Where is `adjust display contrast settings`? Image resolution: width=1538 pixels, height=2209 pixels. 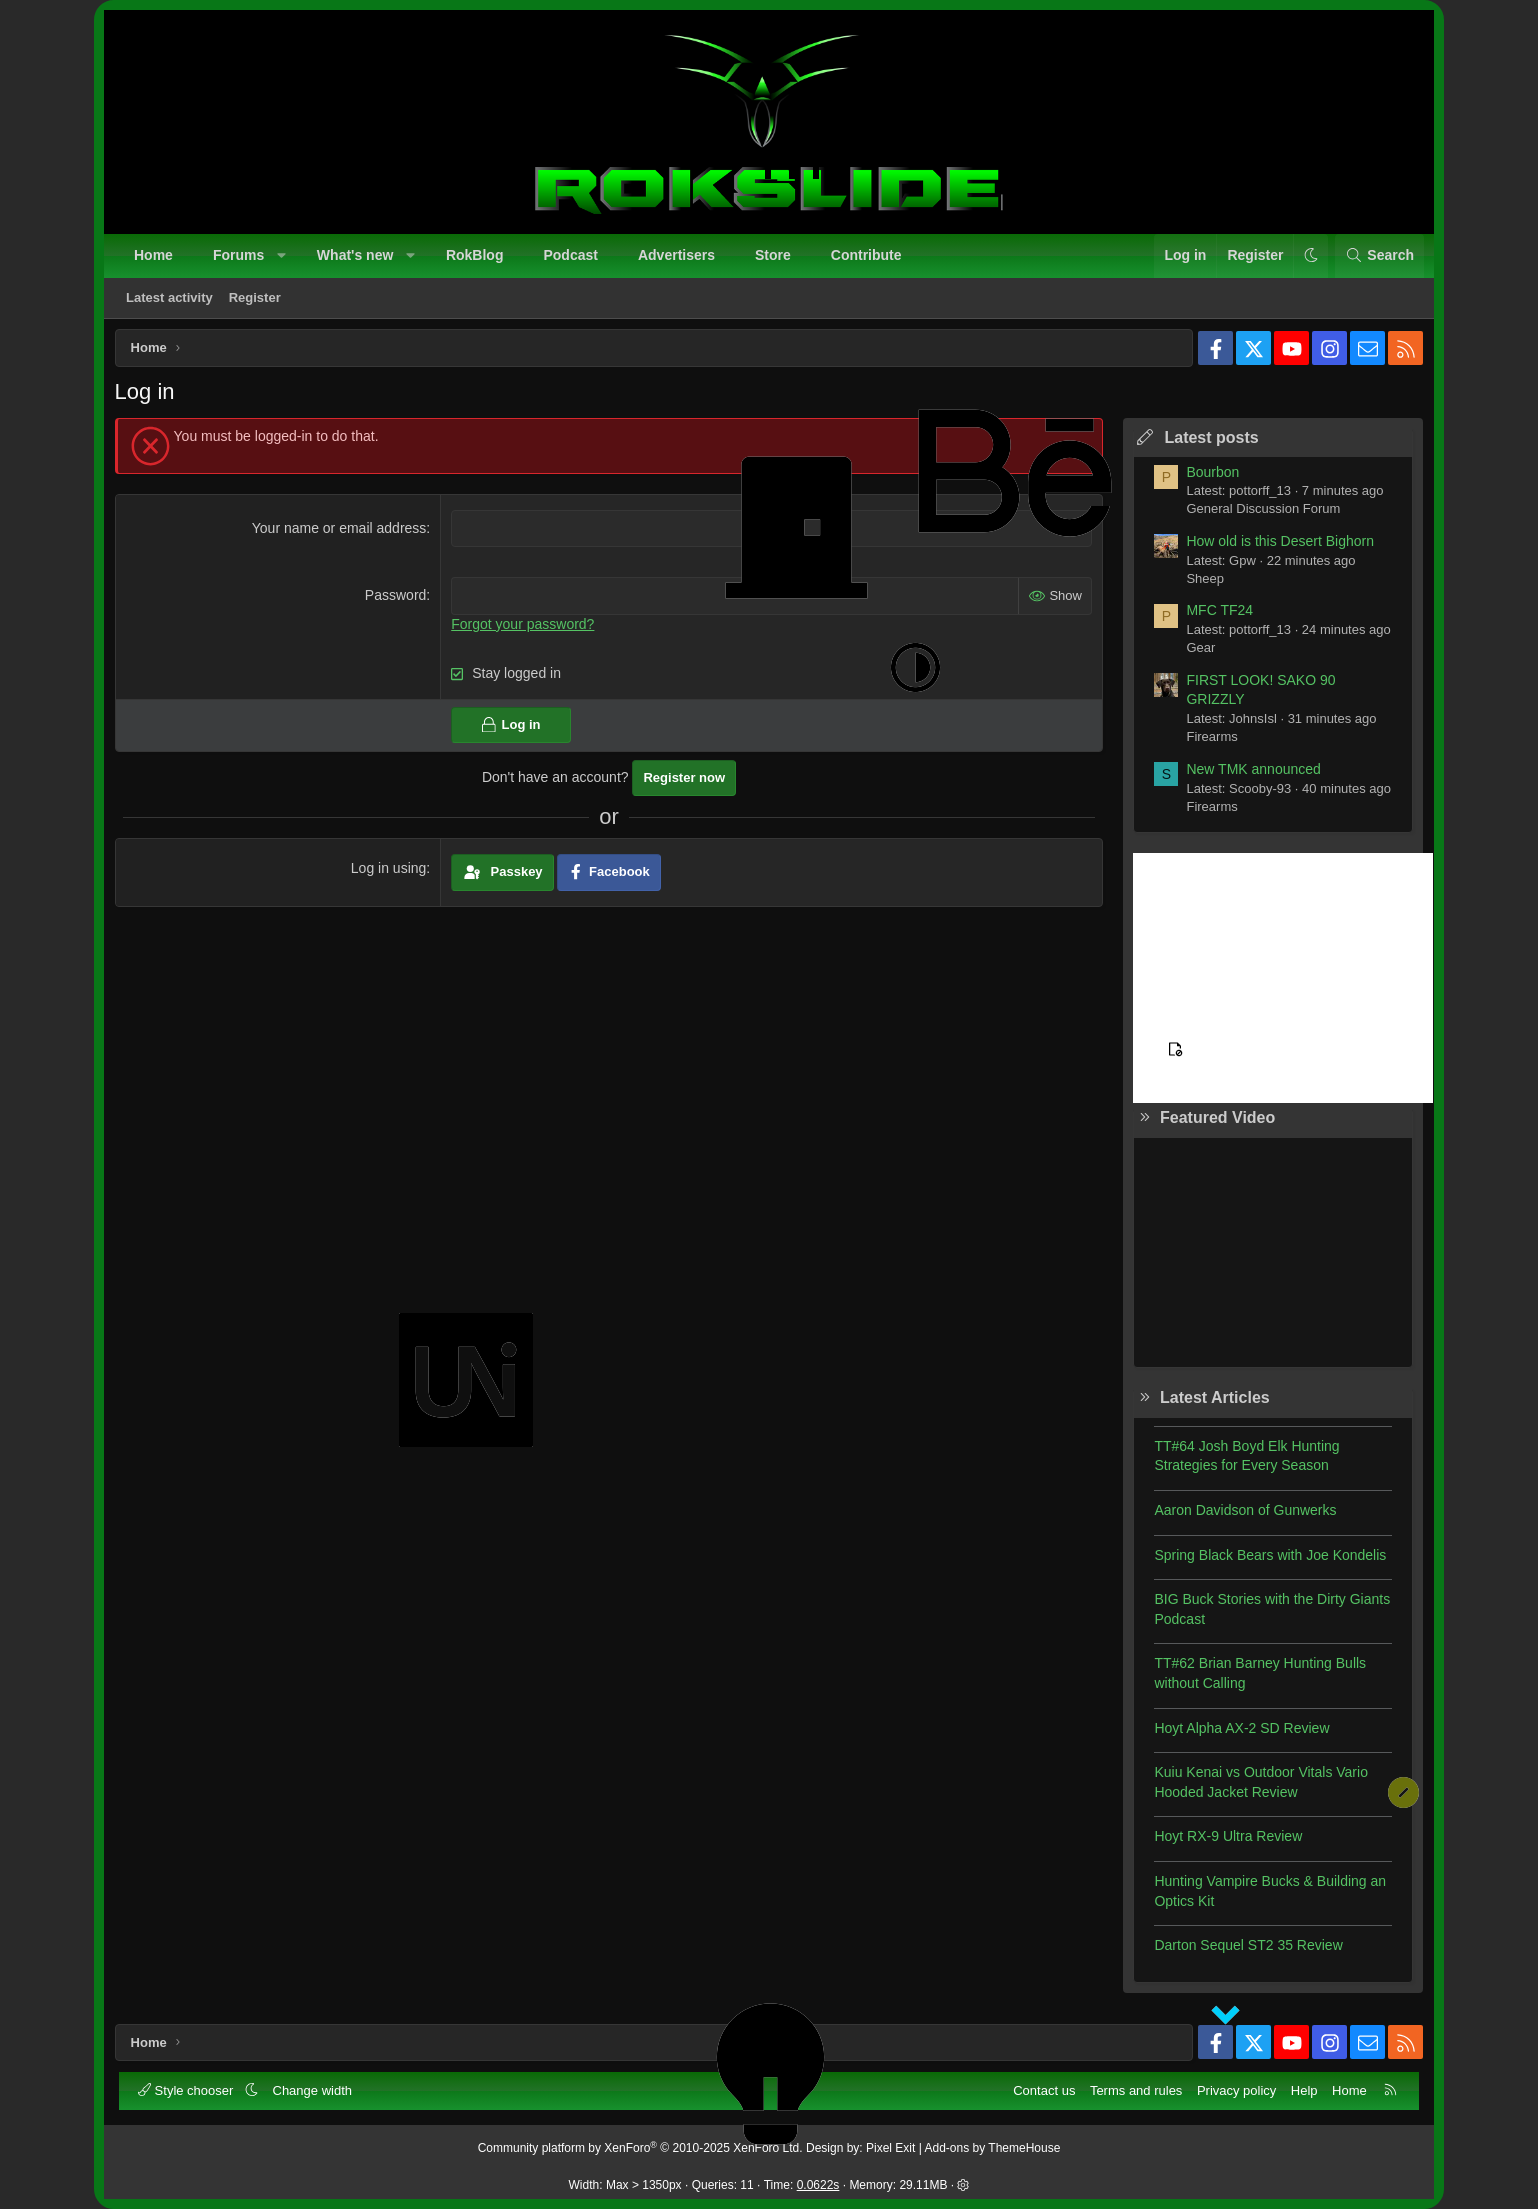 adjust display contrast settings is located at coordinates (915, 667).